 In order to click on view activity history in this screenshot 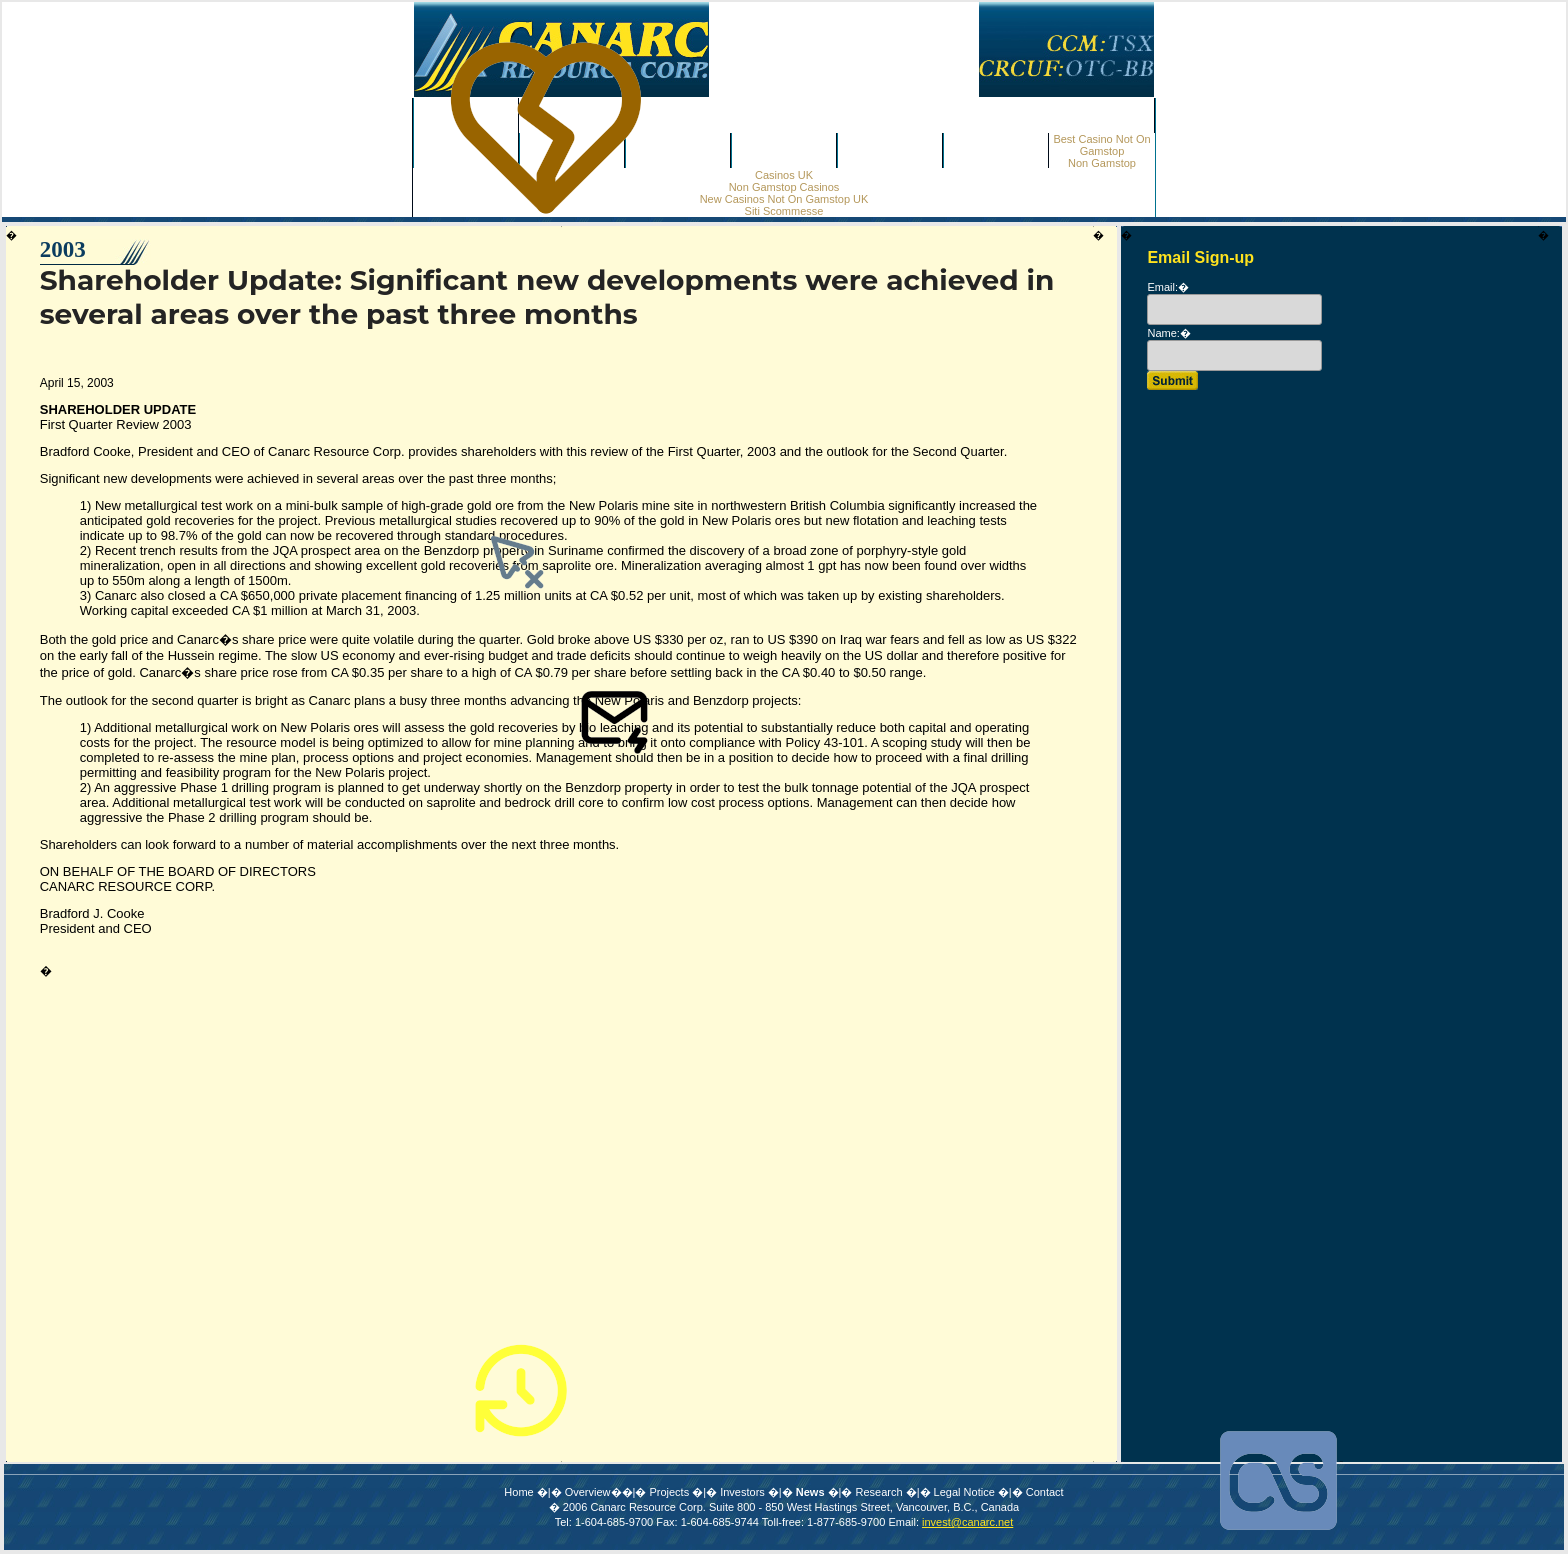, I will do `click(521, 1391)`.